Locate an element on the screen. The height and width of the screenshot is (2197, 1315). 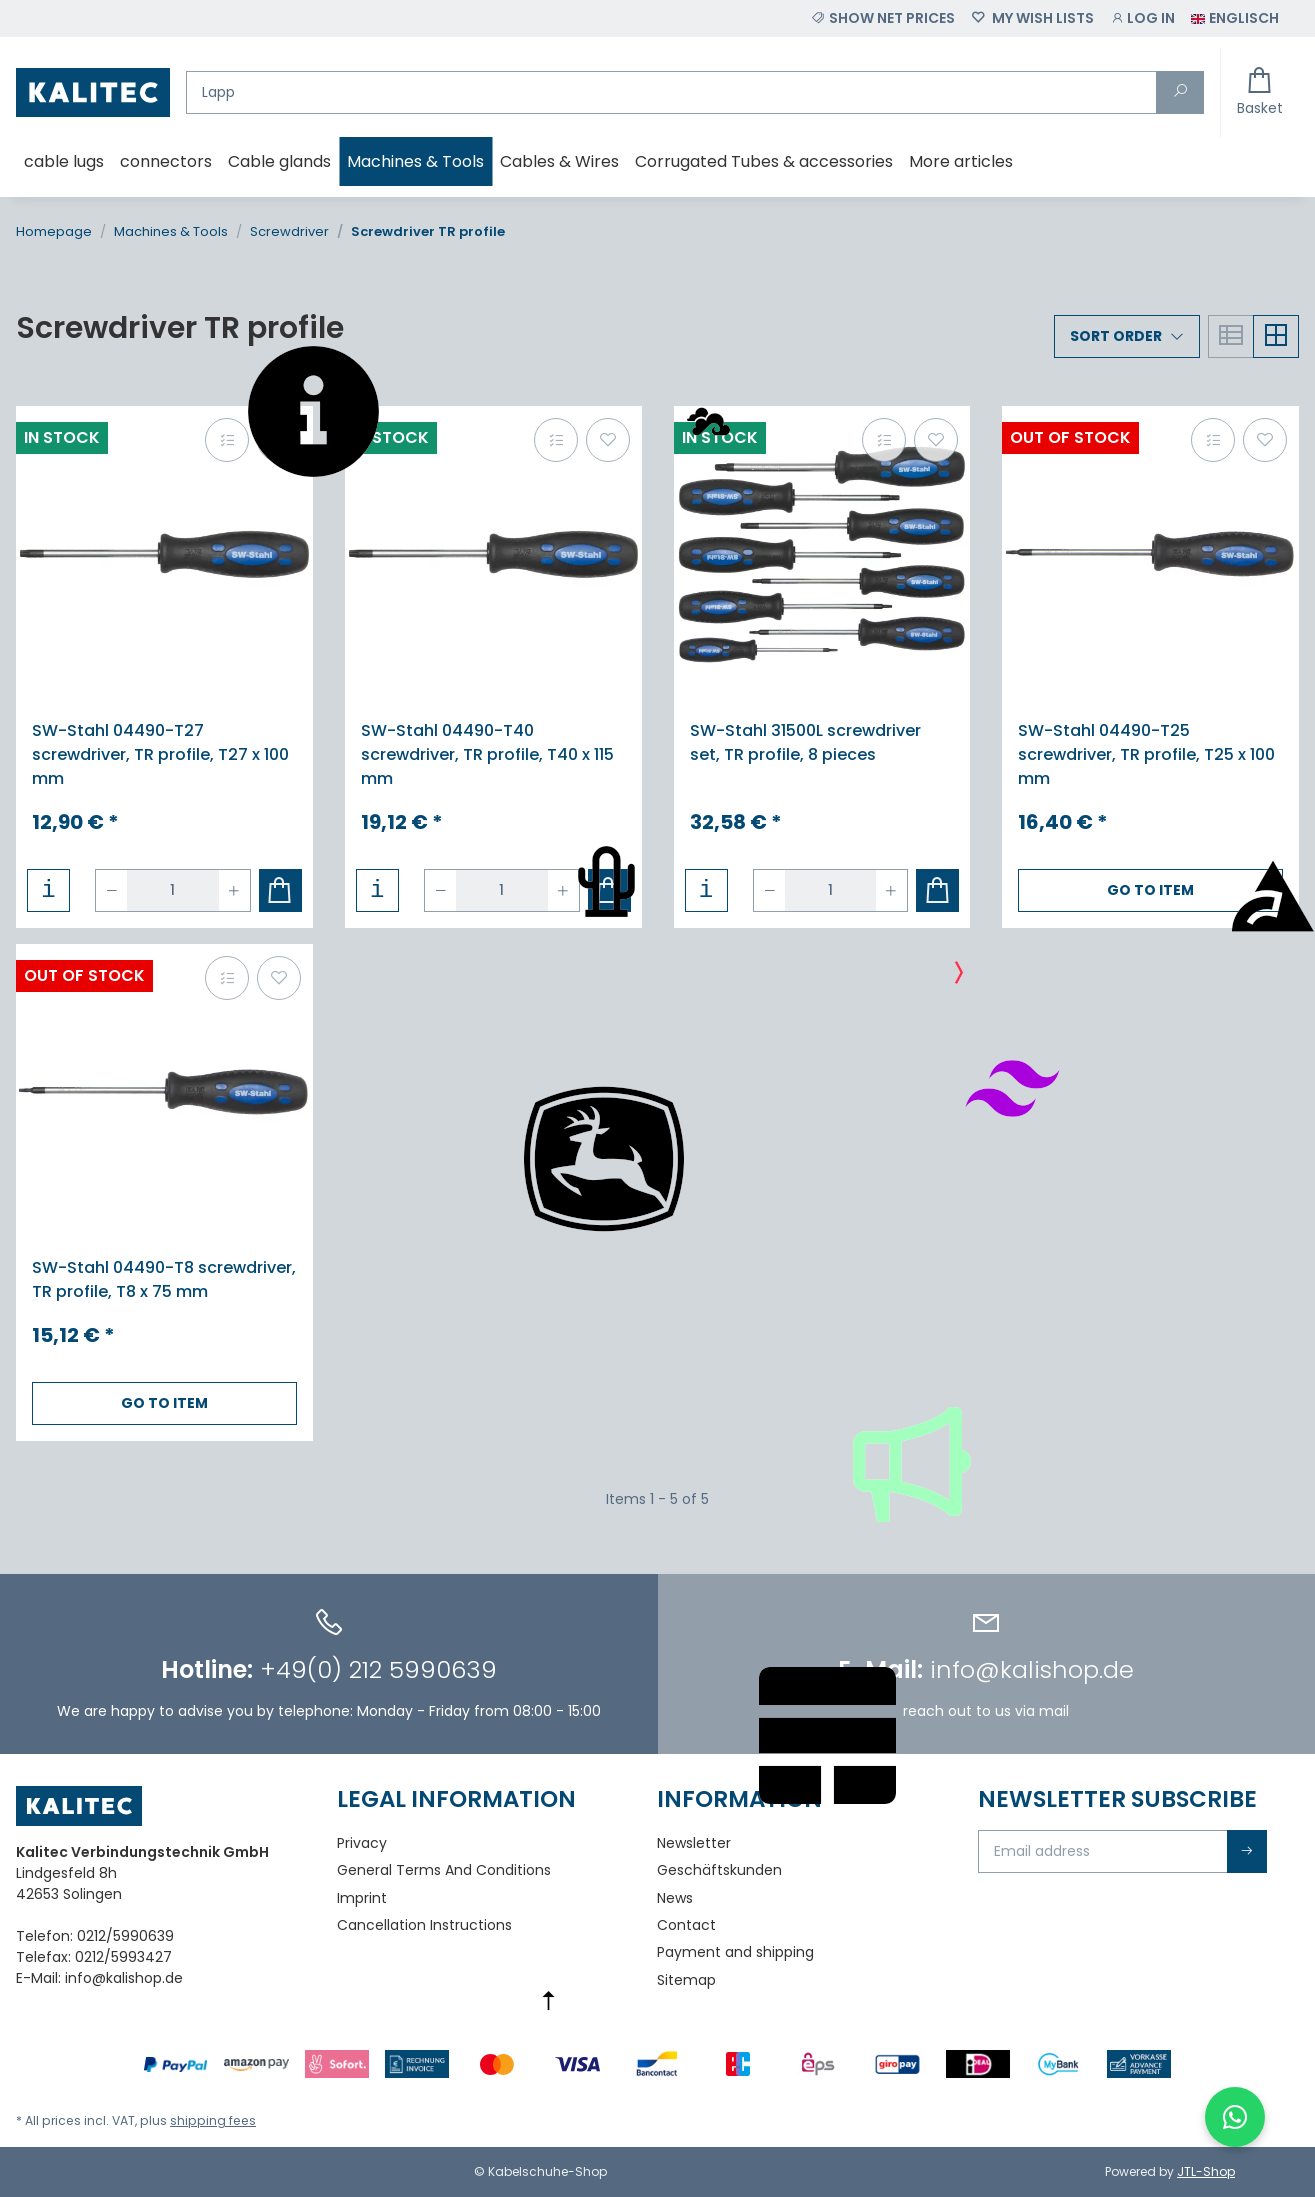
elastic stack logo is located at coordinates (827, 1735).